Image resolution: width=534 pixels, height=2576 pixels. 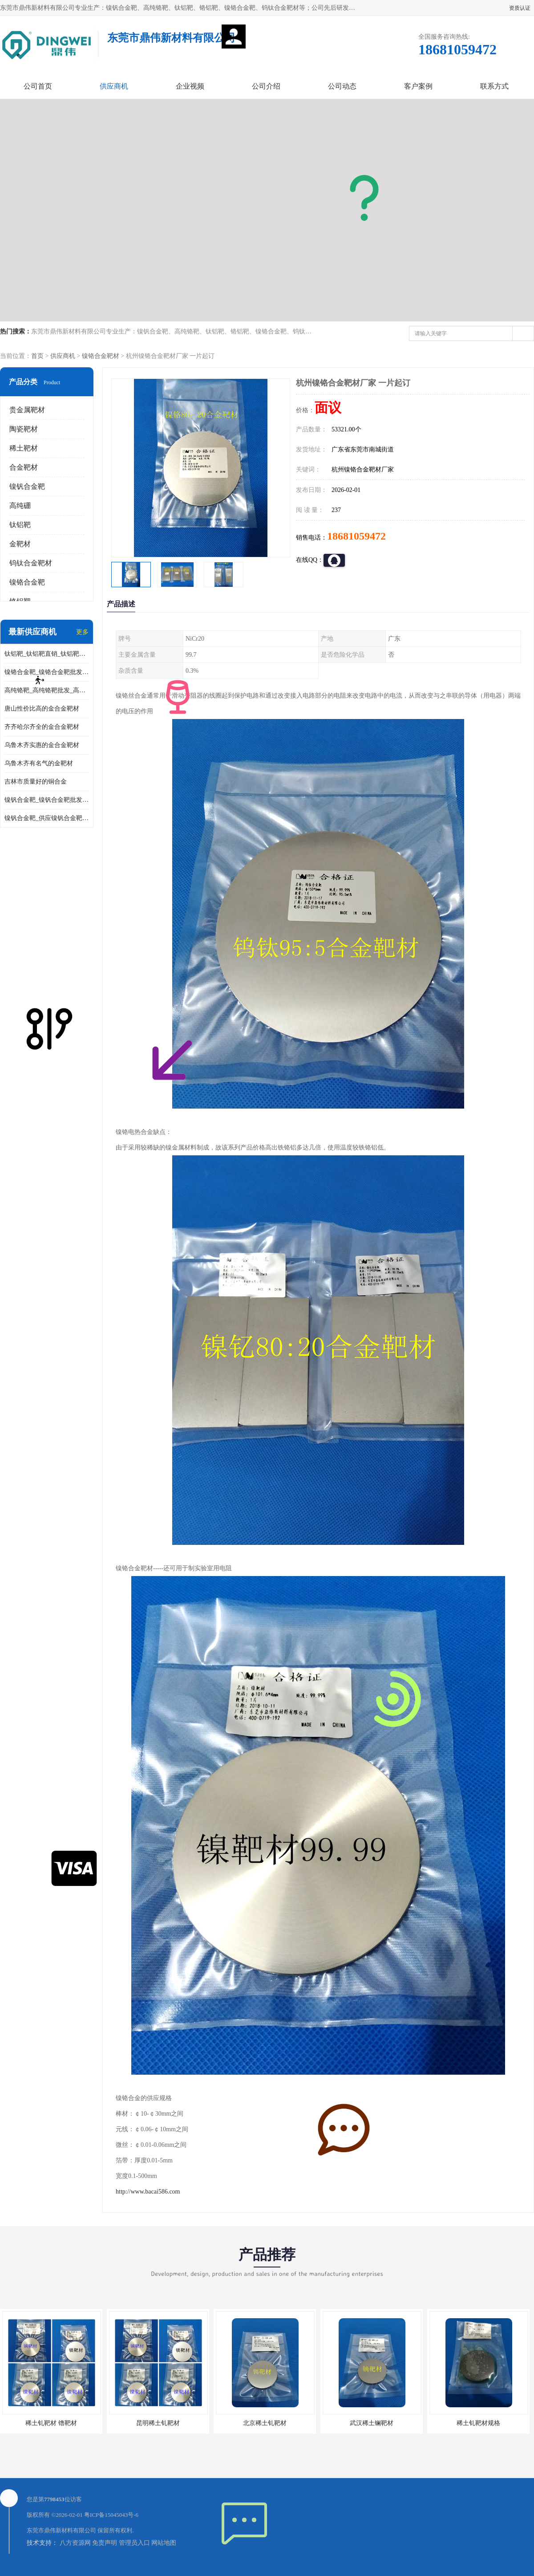 I want to click on navigate to the bottom-left section, so click(x=172, y=1060).